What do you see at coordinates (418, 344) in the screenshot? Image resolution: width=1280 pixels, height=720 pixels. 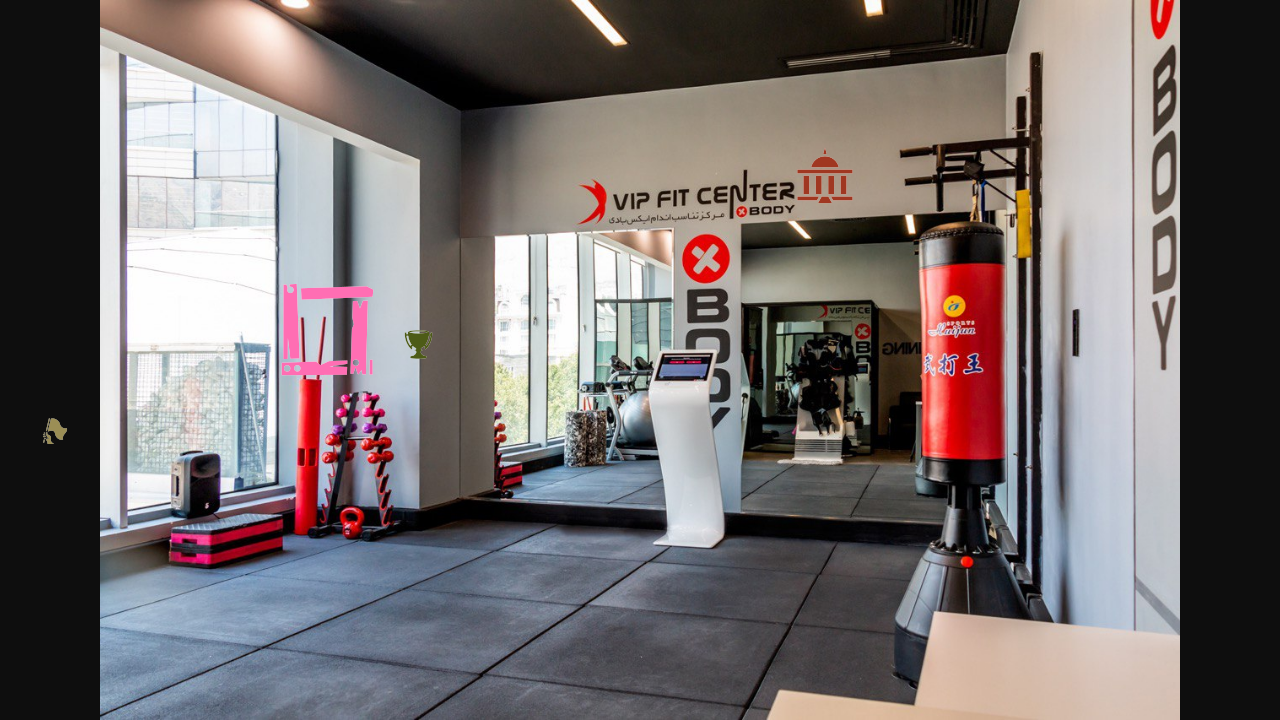 I see `view achievements or awards` at bounding box center [418, 344].